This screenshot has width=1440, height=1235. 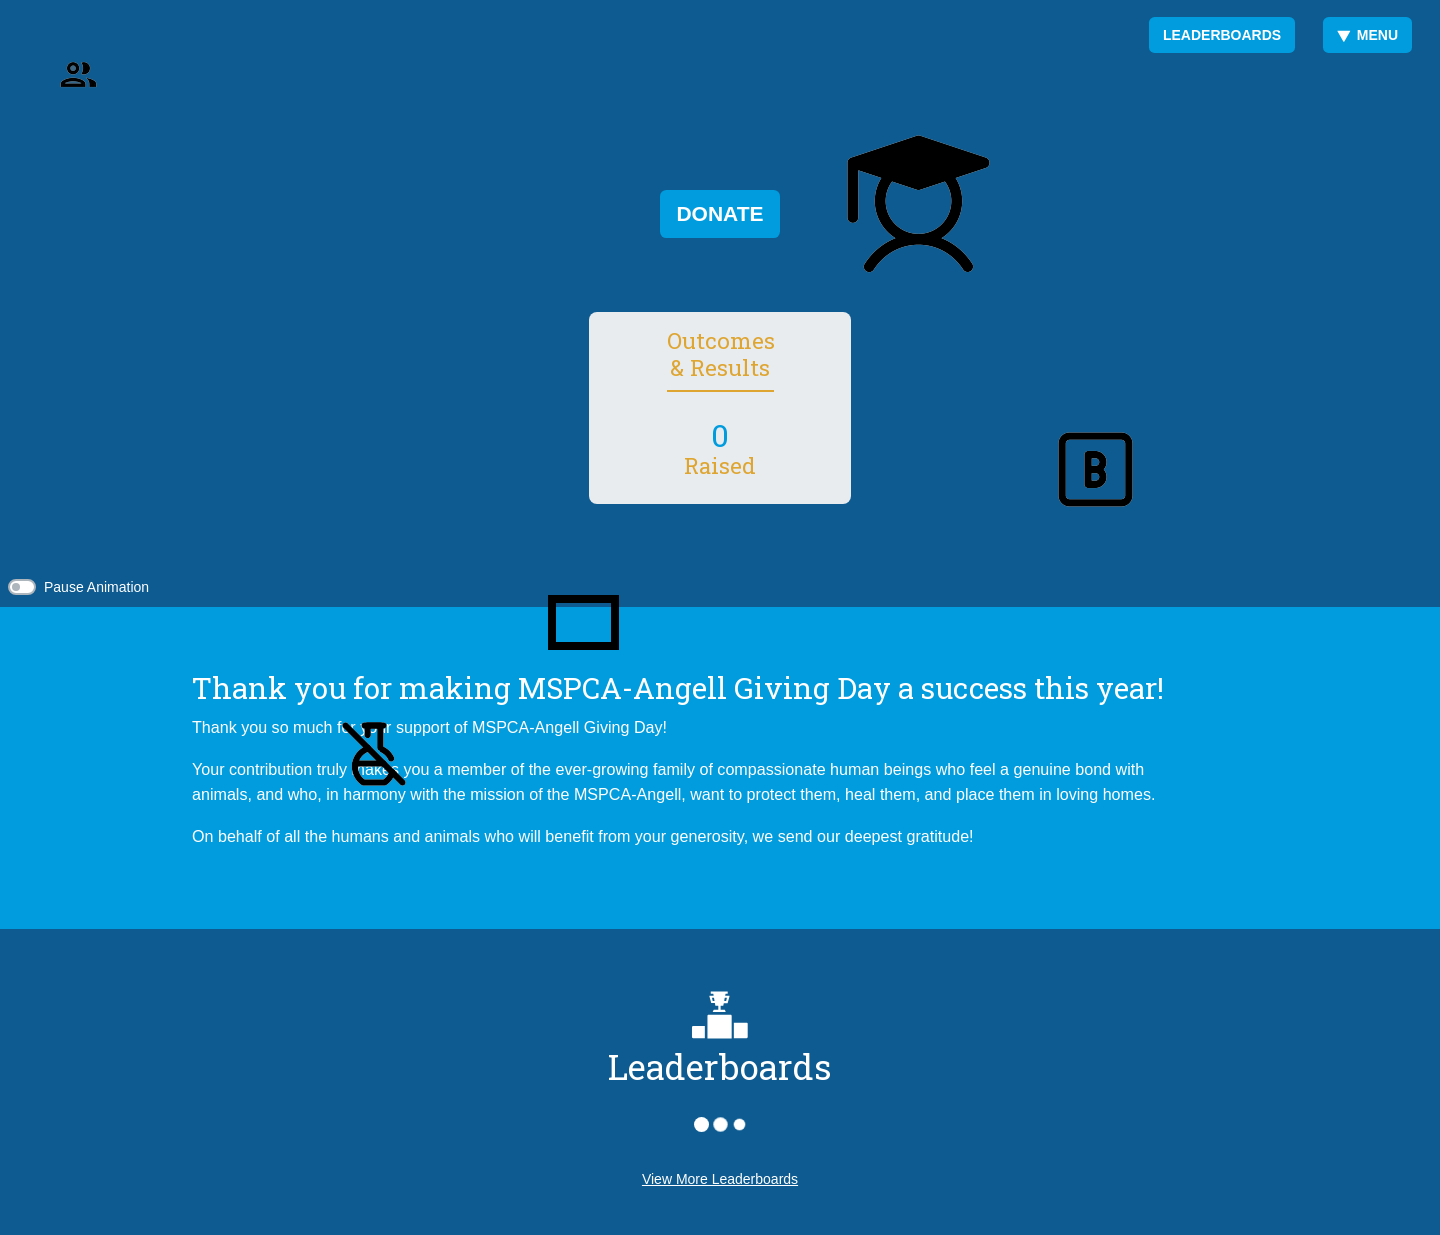 What do you see at coordinates (1095, 469) in the screenshot?
I see `apply bold formatting to text` at bounding box center [1095, 469].